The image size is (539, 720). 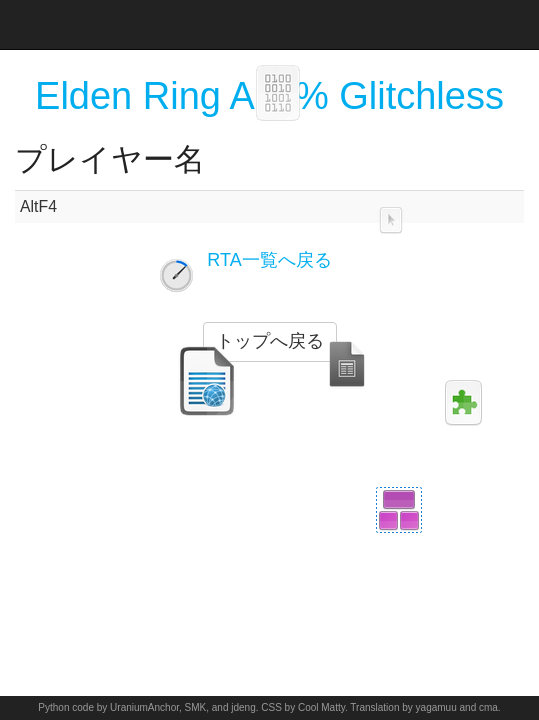 What do you see at coordinates (278, 93) in the screenshot?
I see `indicates a binary or raw data file` at bounding box center [278, 93].